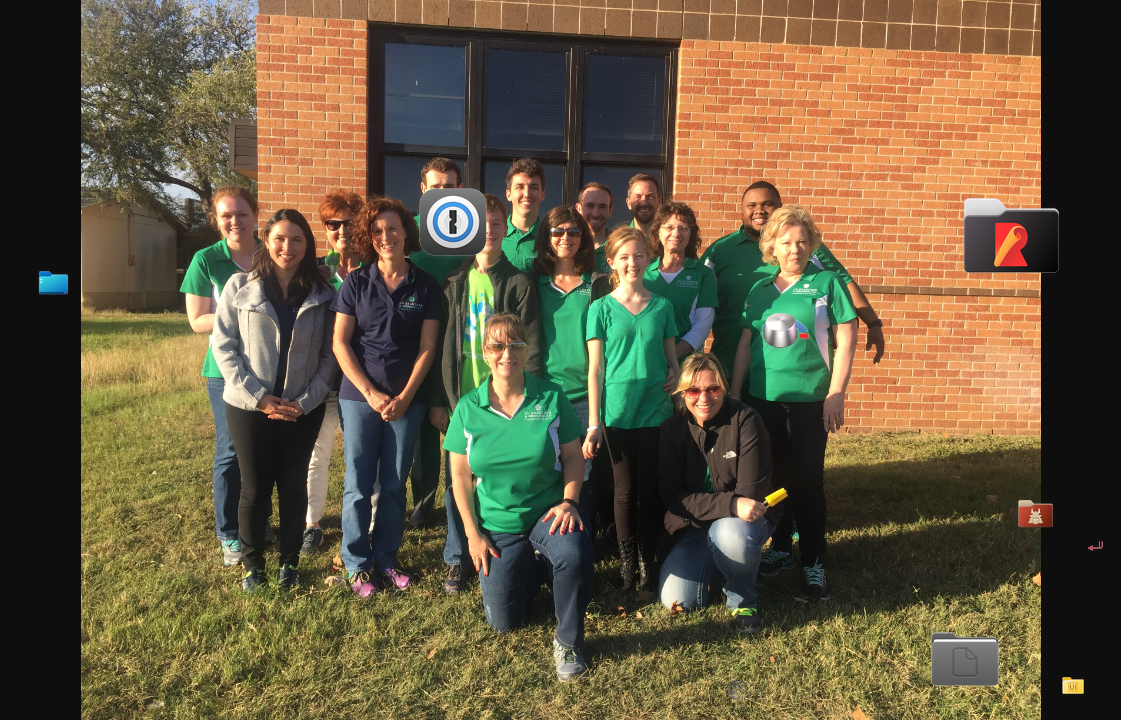  I want to click on open UiPath project files folder, so click(1073, 686).